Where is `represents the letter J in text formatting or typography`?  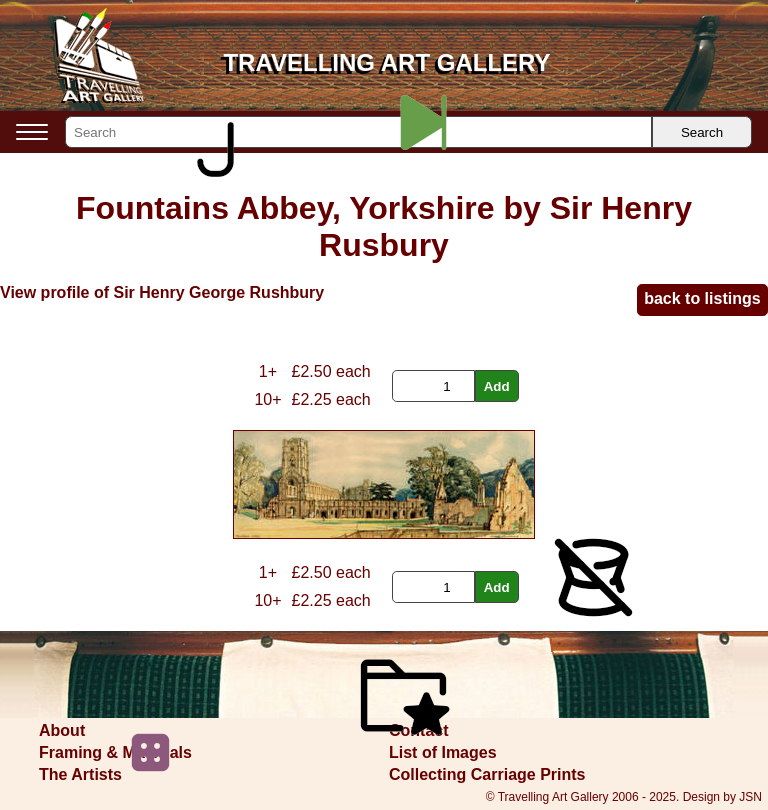 represents the letter J in text formatting or typography is located at coordinates (215, 149).